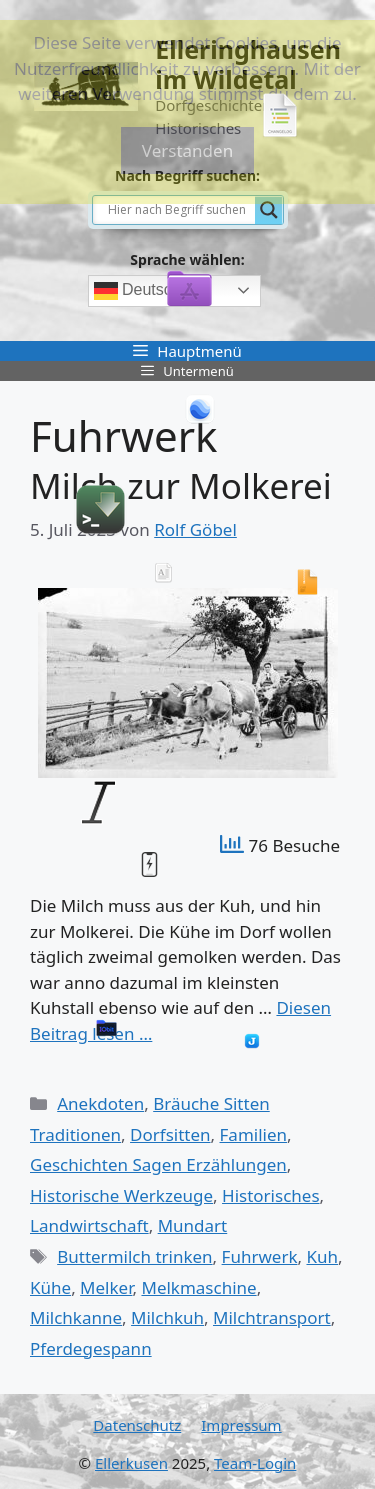 The height and width of the screenshot is (1489, 375). Describe the element at coordinates (189, 288) in the screenshot. I see `open templates folder` at that location.